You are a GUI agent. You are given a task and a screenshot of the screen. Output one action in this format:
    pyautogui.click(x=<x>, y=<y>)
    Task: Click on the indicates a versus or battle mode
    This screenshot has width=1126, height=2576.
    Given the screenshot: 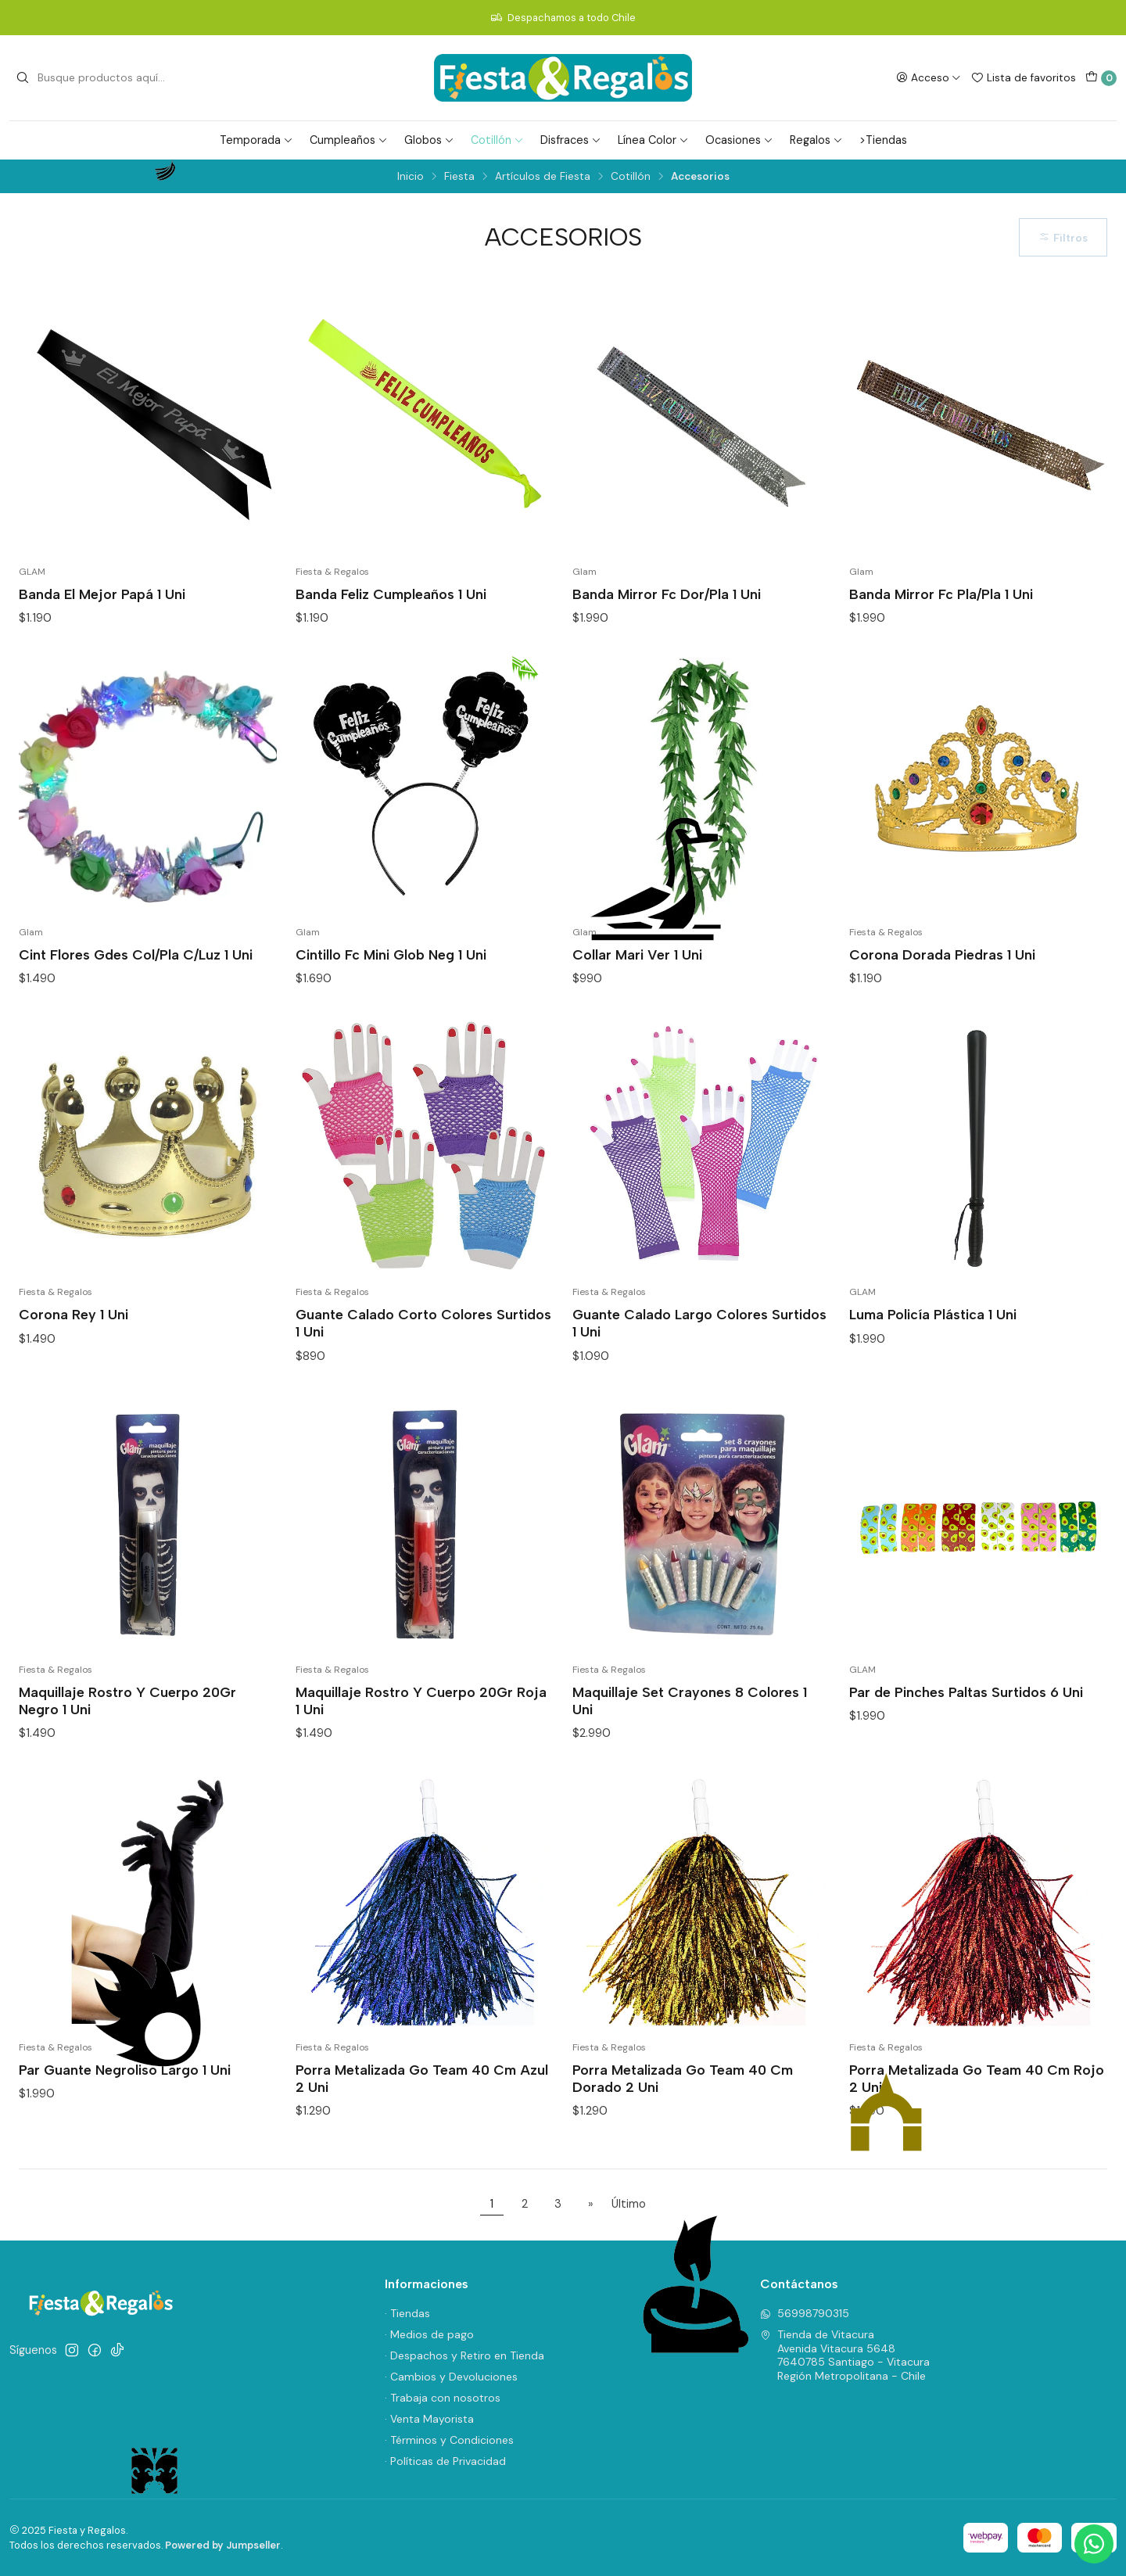 What is the action you would take?
    pyautogui.click(x=154, y=2470)
    